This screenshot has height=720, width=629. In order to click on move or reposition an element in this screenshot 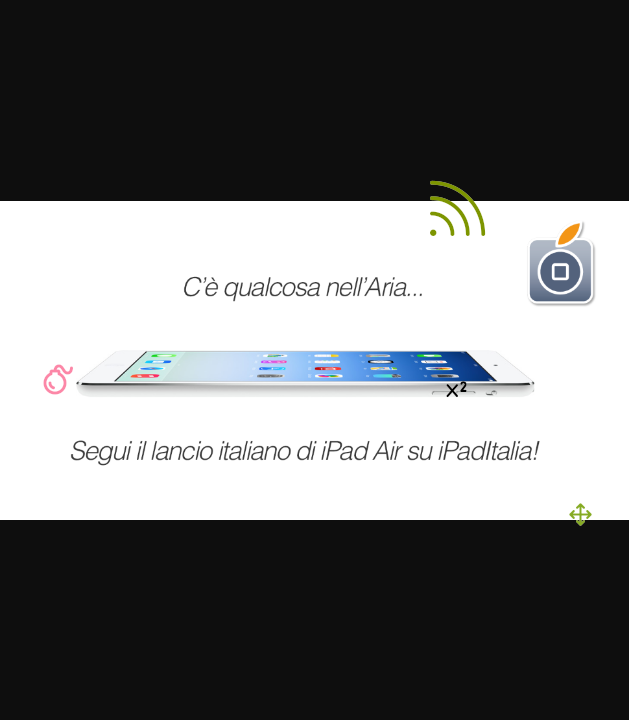, I will do `click(580, 514)`.